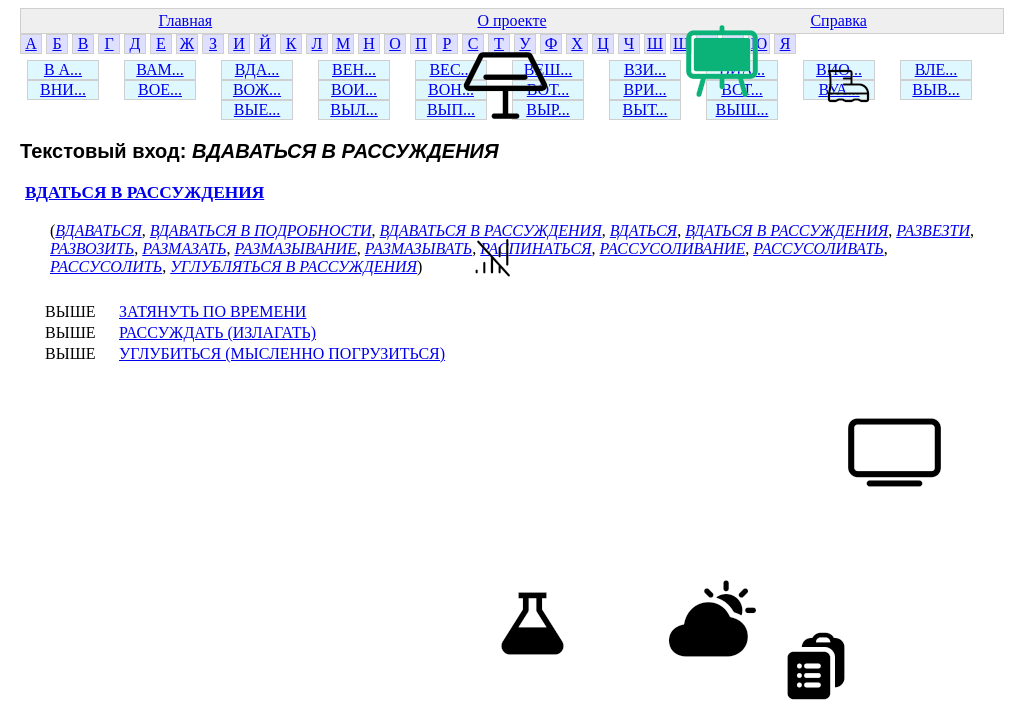 Image resolution: width=1024 pixels, height=720 pixels. I want to click on view clipboard with list items, so click(816, 666).